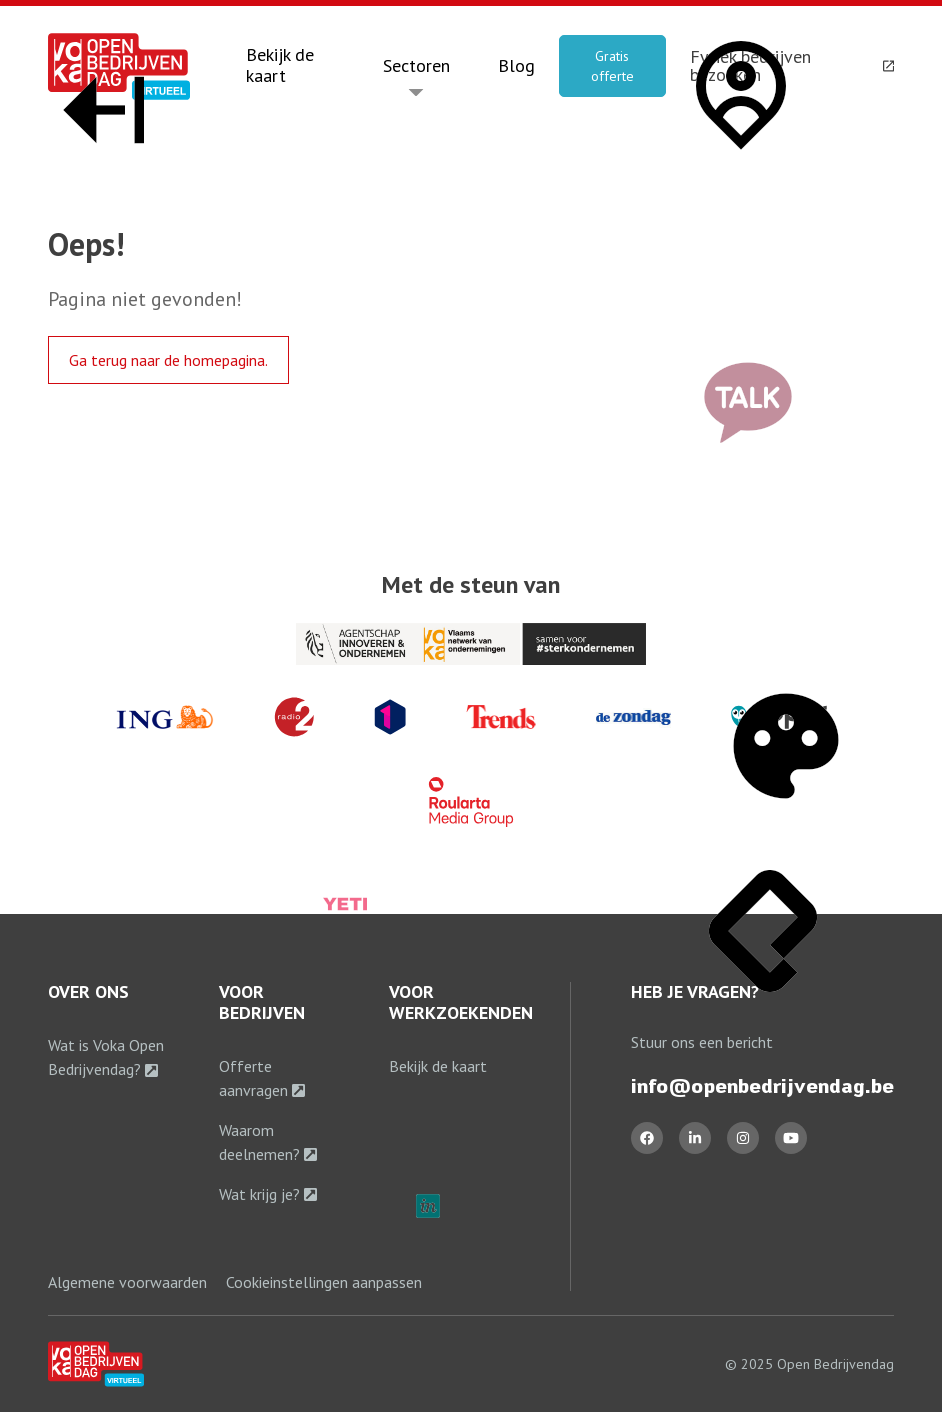 The image size is (942, 1412). What do you see at coordinates (345, 904) in the screenshot?
I see `YETI brand logo` at bounding box center [345, 904].